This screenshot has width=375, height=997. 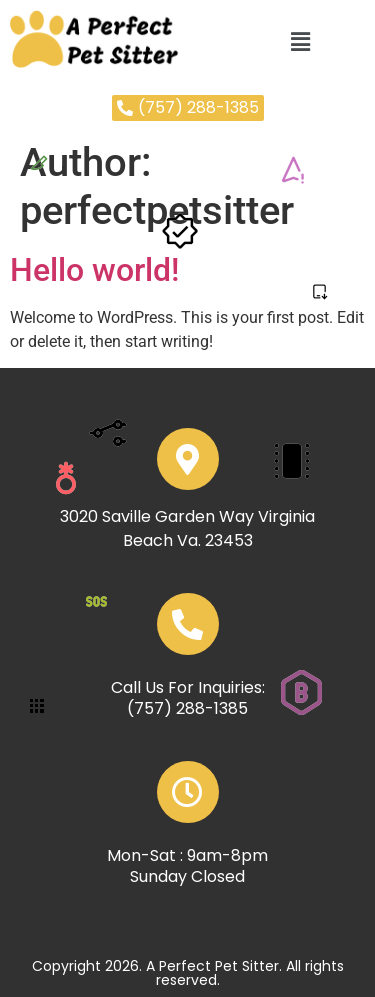 I want to click on indicates a verified or authenticated account, so click(x=180, y=231).